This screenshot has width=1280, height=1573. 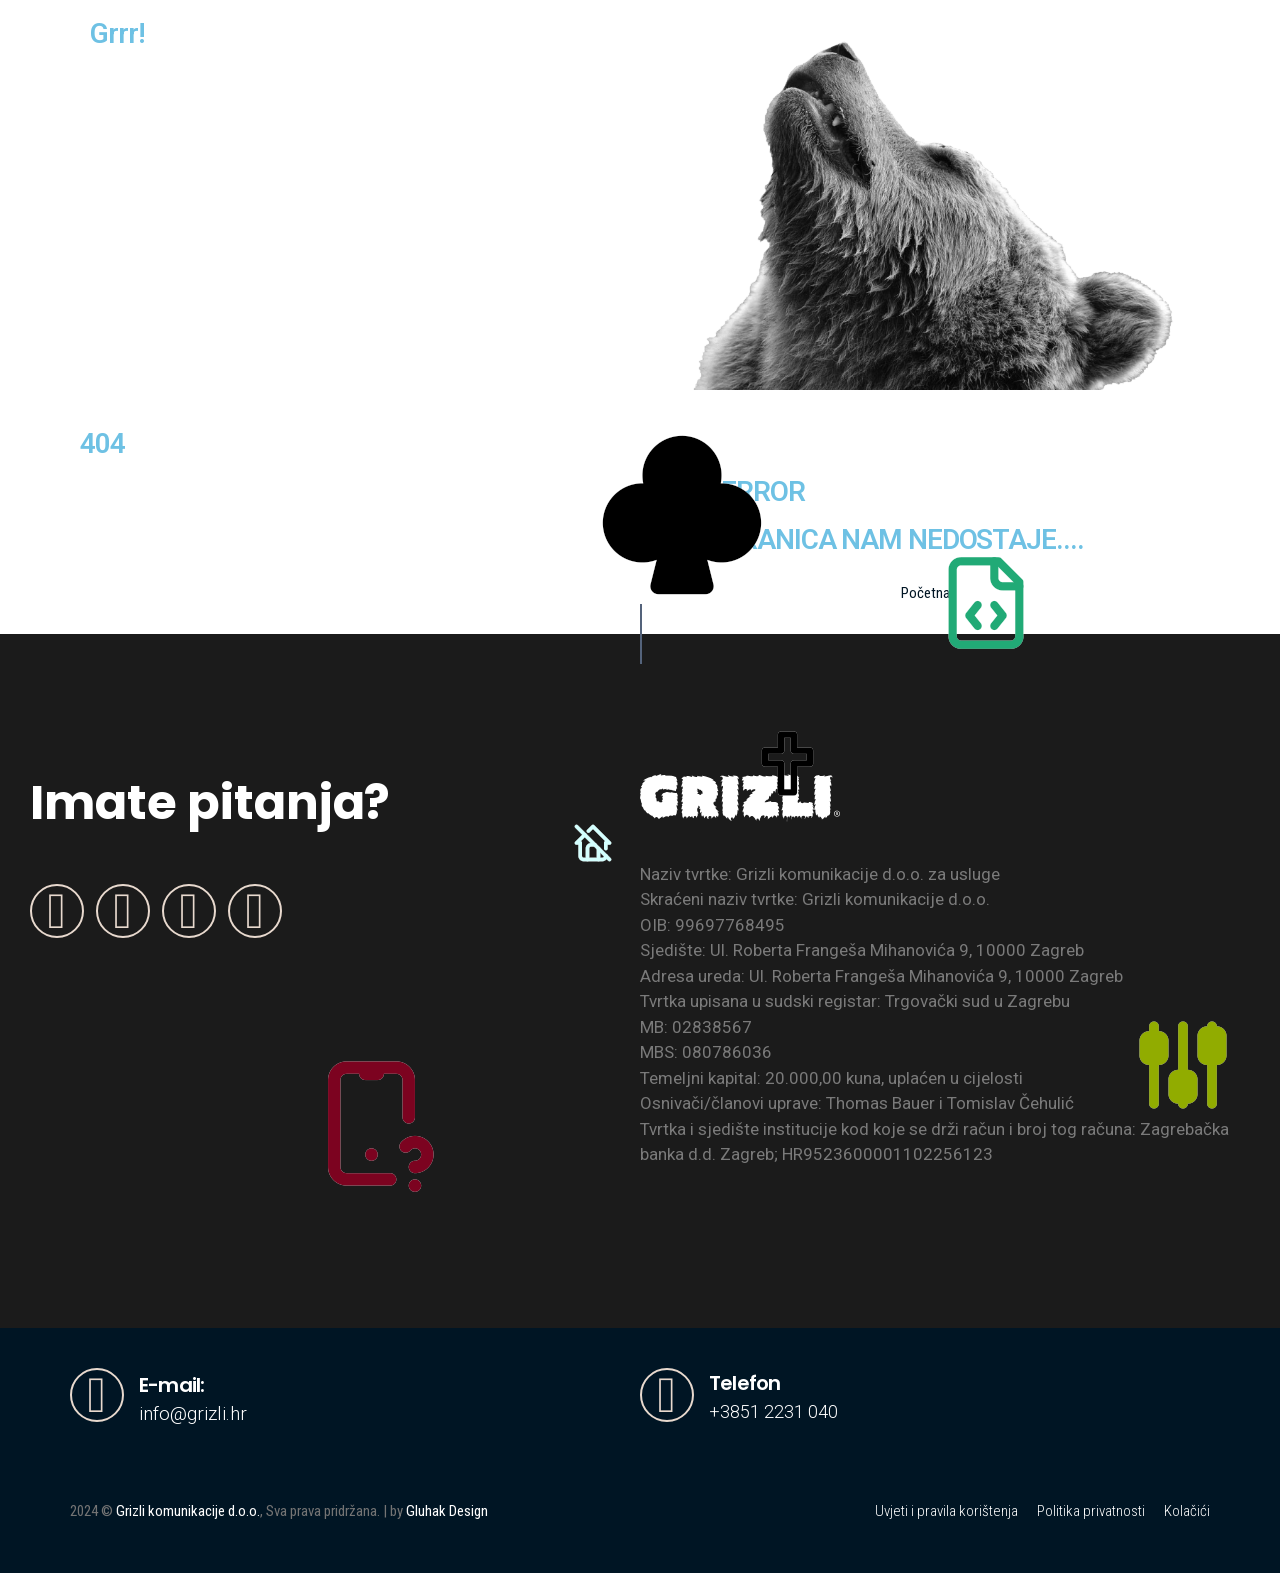 What do you see at coordinates (682, 515) in the screenshot?
I see `select clubs suit in a card game` at bounding box center [682, 515].